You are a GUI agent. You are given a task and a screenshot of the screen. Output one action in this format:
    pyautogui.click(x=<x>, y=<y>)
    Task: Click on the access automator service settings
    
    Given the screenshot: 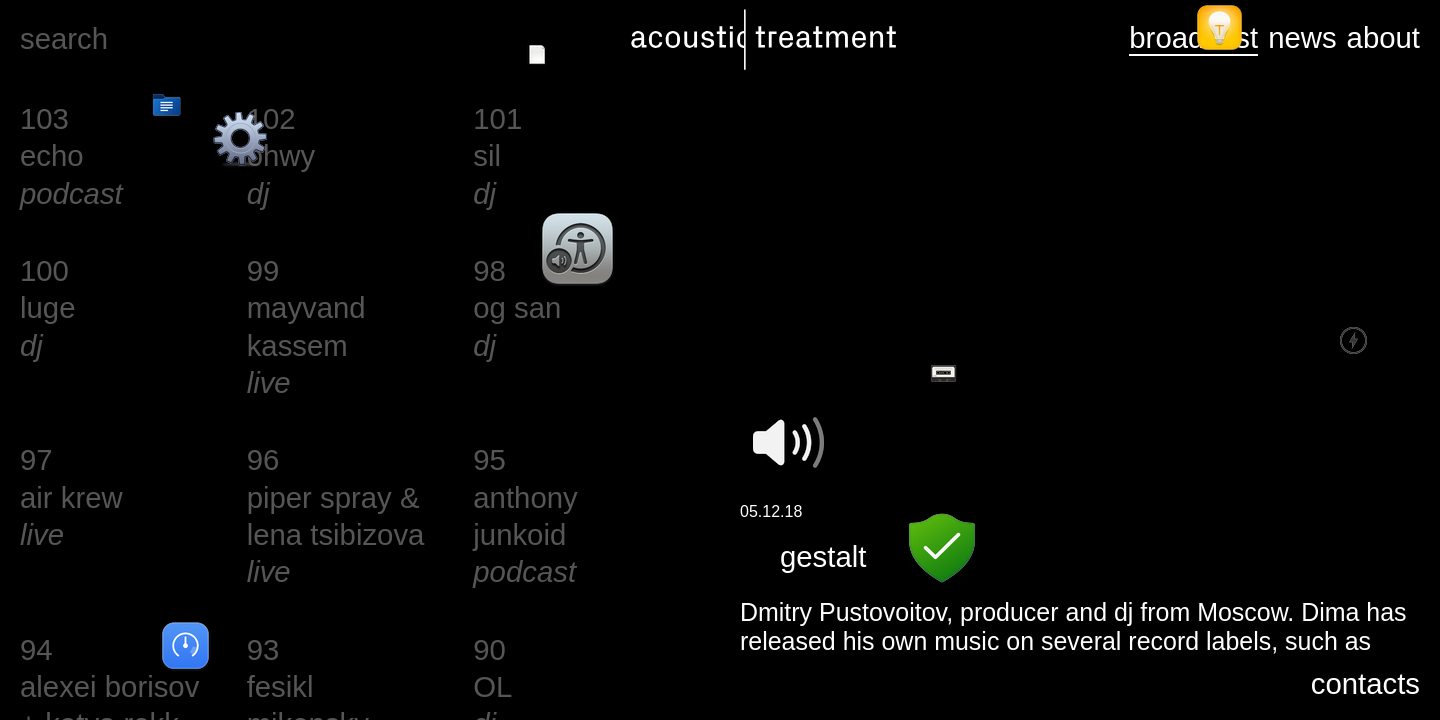 What is the action you would take?
    pyautogui.click(x=239, y=139)
    